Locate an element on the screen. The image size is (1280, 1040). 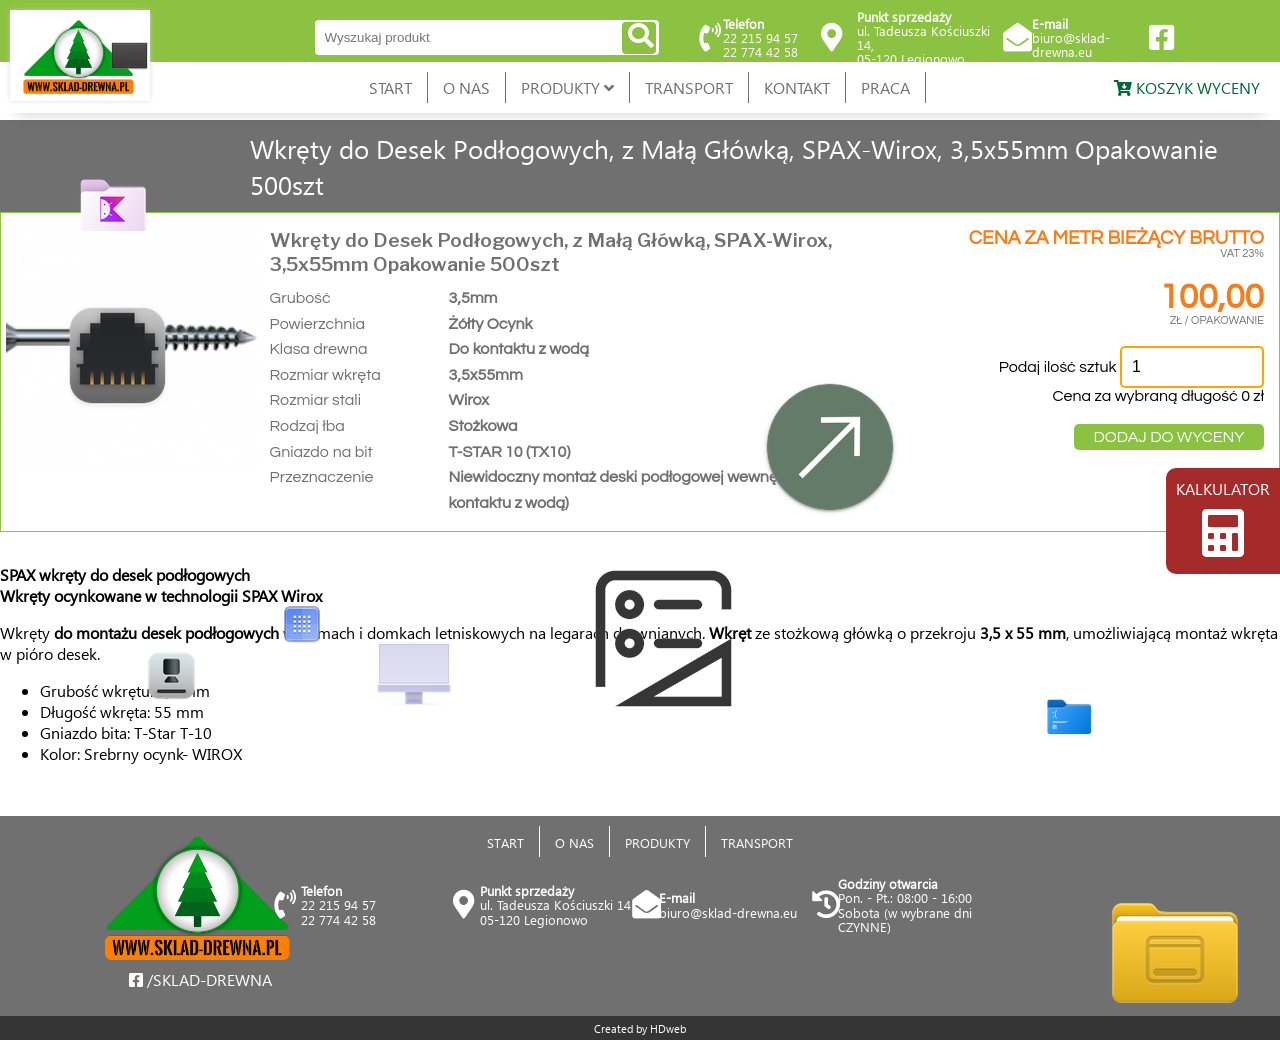
represents a connected iMac device is located at coordinates (414, 672).